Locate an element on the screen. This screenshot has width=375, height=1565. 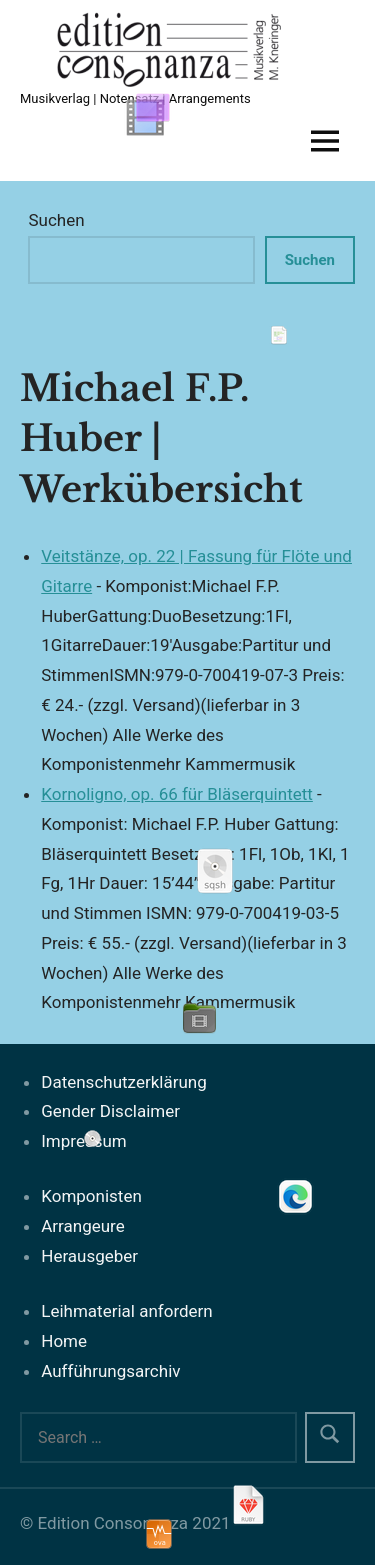
open microsoft edge browser is located at coordinates (295, 1196).